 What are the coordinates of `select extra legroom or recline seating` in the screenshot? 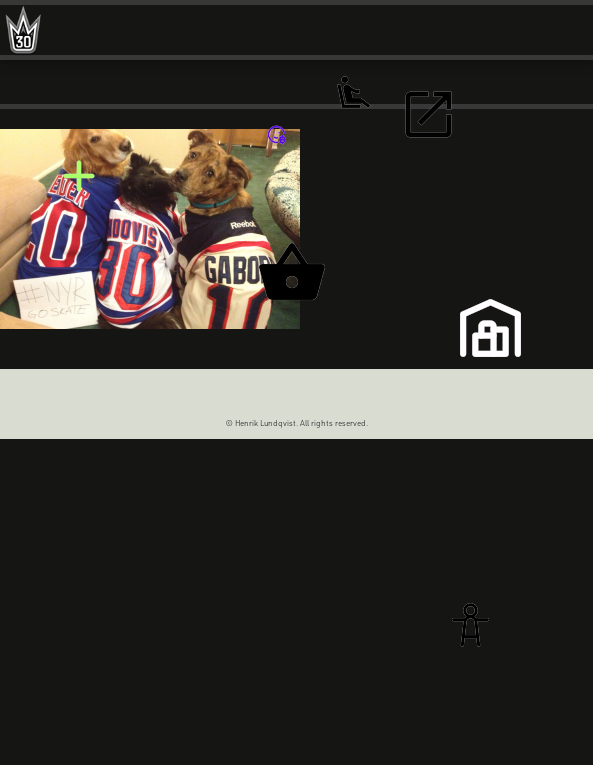 It's located at (354, 93).